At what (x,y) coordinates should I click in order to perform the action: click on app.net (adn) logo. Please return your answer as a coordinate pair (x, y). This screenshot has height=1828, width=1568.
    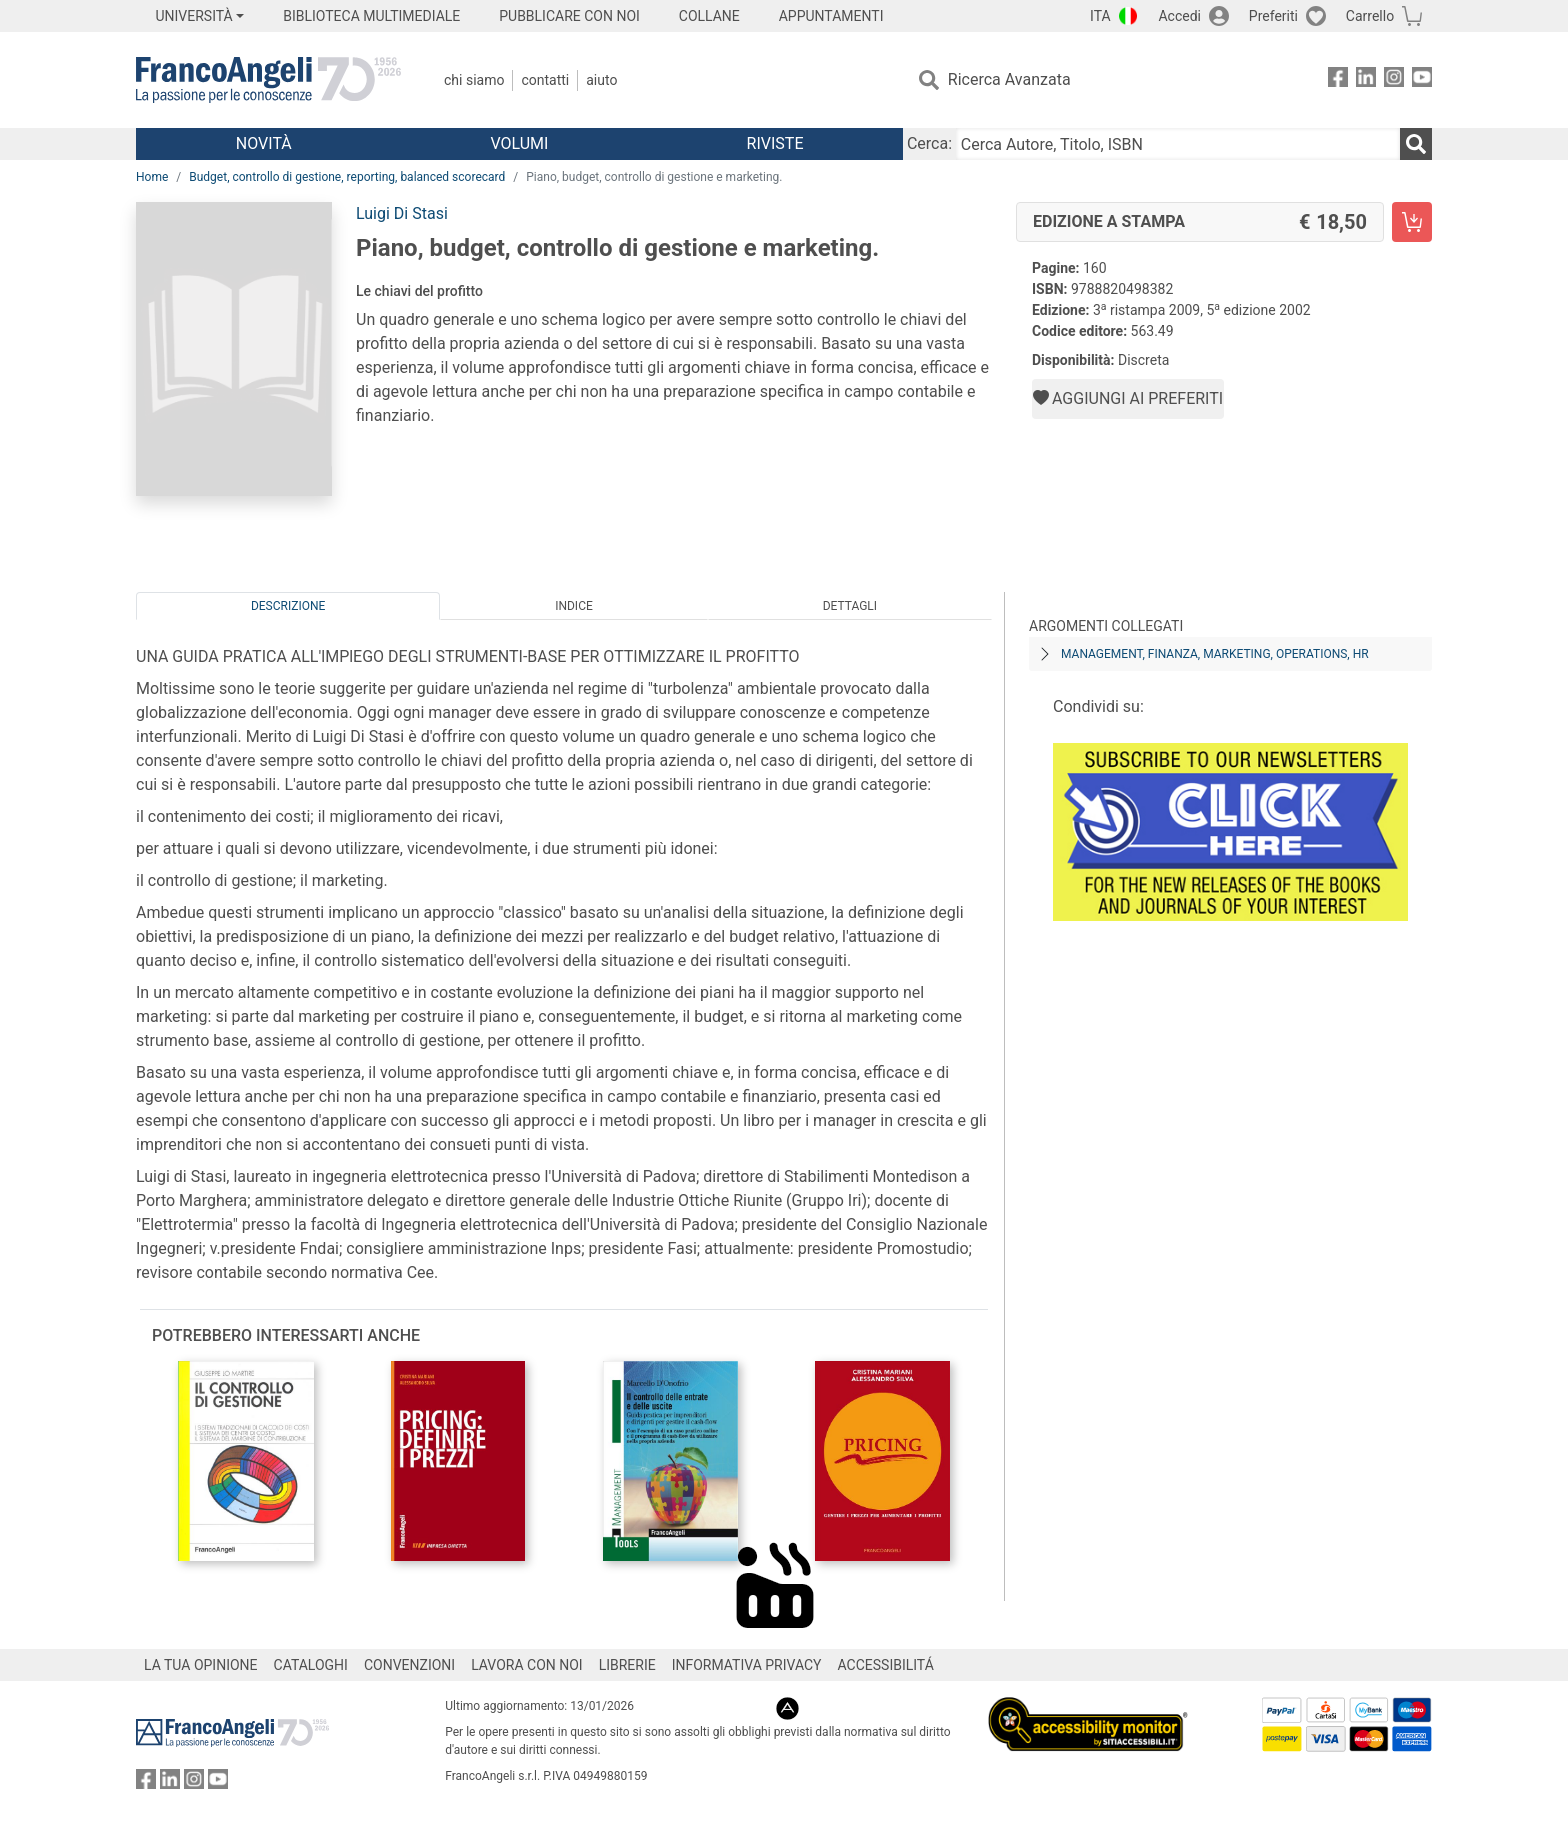
    Looking at the image, I should click on (787, 1708).